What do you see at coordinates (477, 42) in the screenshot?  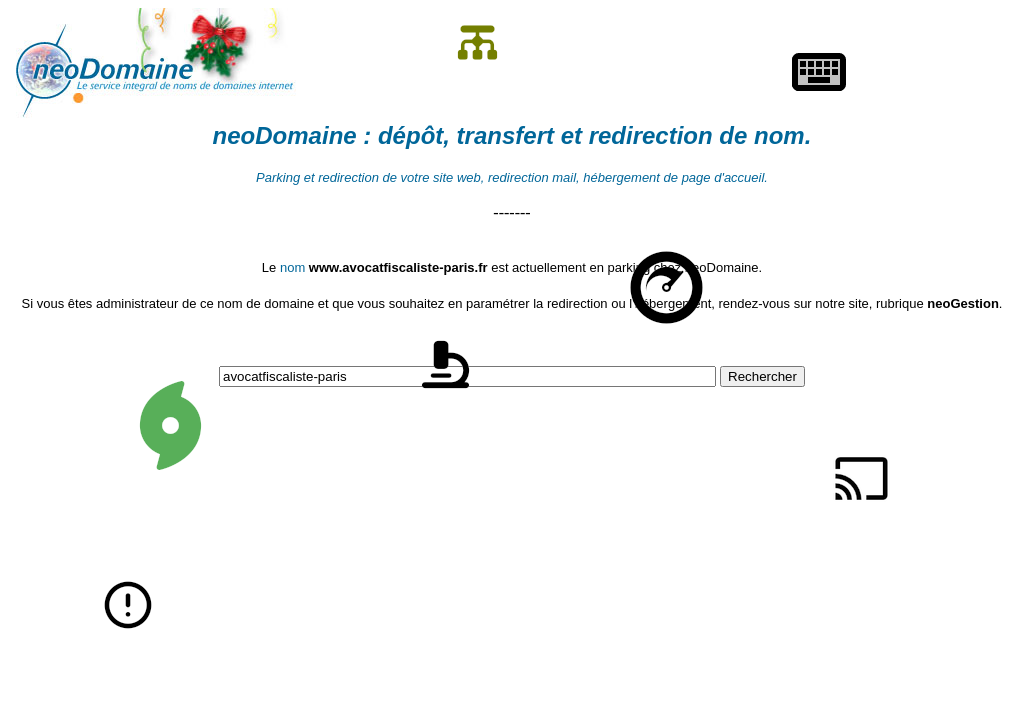 I see `view organizational hierarchy or structure` at bounding box center [477, 42].